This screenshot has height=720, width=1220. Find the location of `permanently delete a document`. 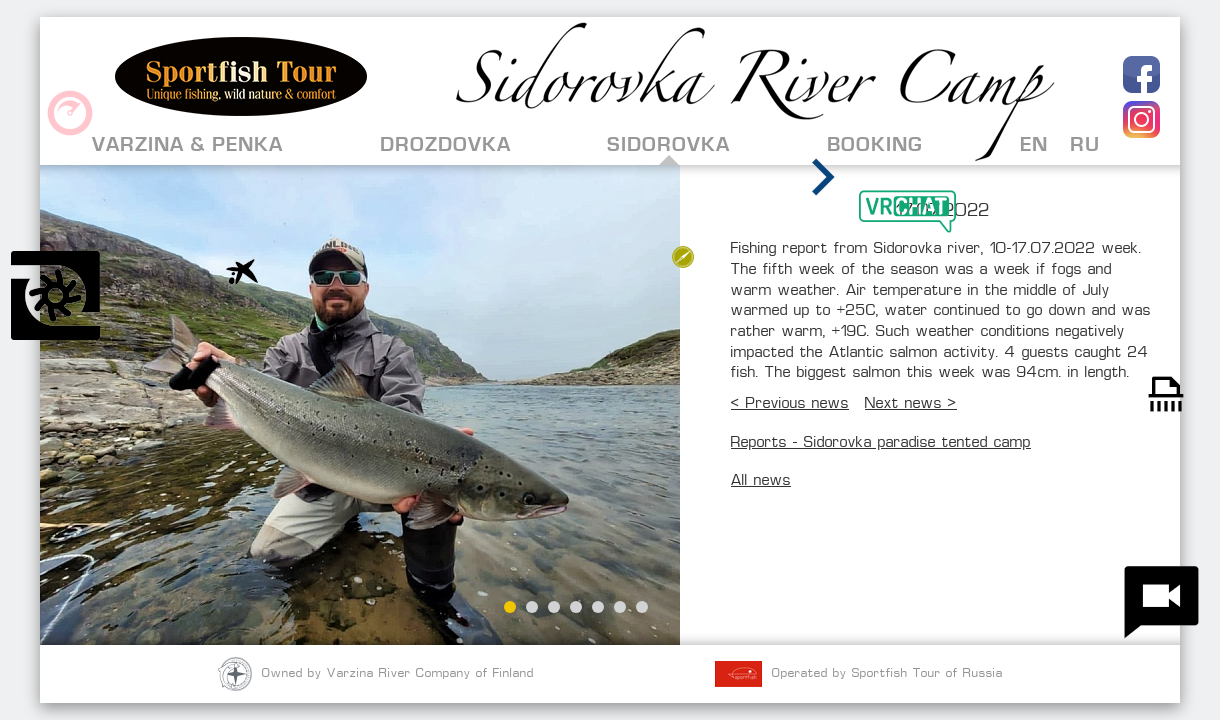

permanently delete a document is located at coordinates (1166, 394).